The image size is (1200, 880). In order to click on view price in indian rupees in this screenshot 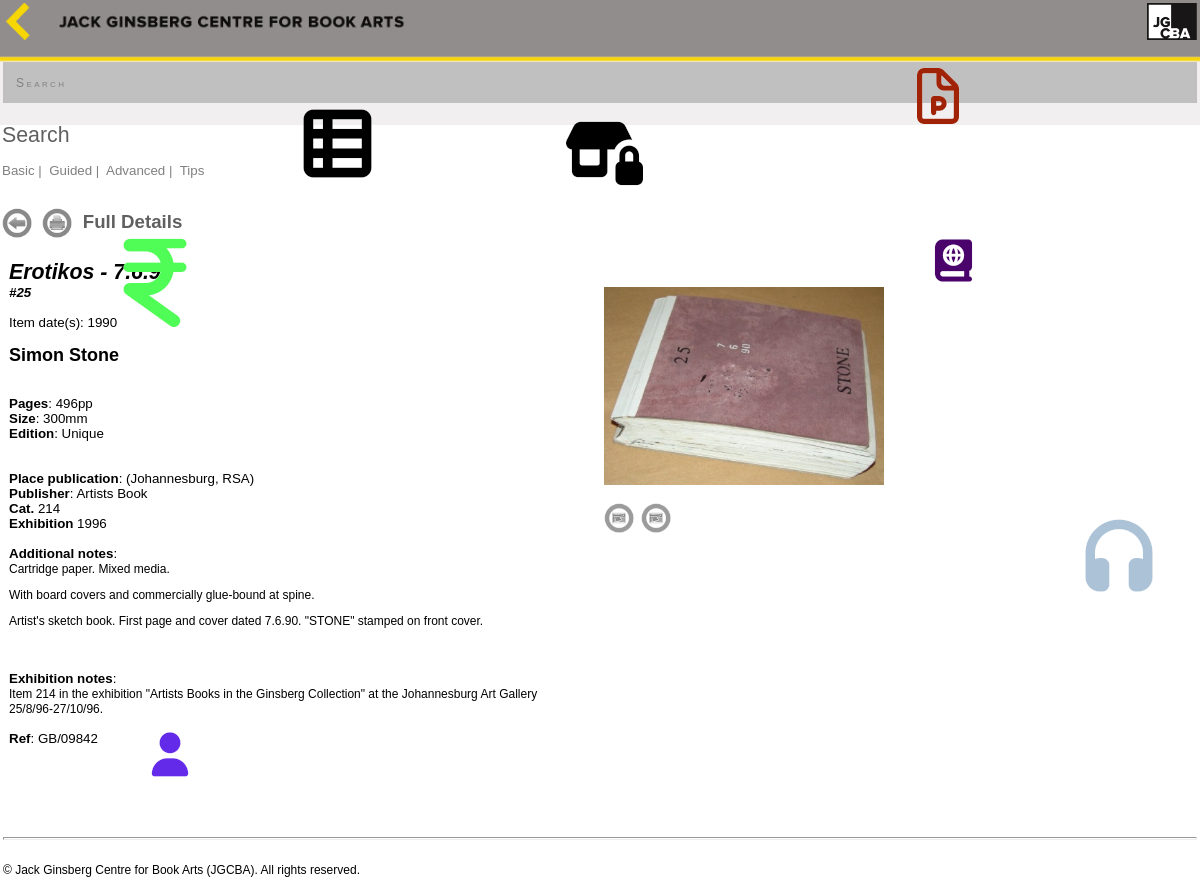, I will do `click(155, 283)`.